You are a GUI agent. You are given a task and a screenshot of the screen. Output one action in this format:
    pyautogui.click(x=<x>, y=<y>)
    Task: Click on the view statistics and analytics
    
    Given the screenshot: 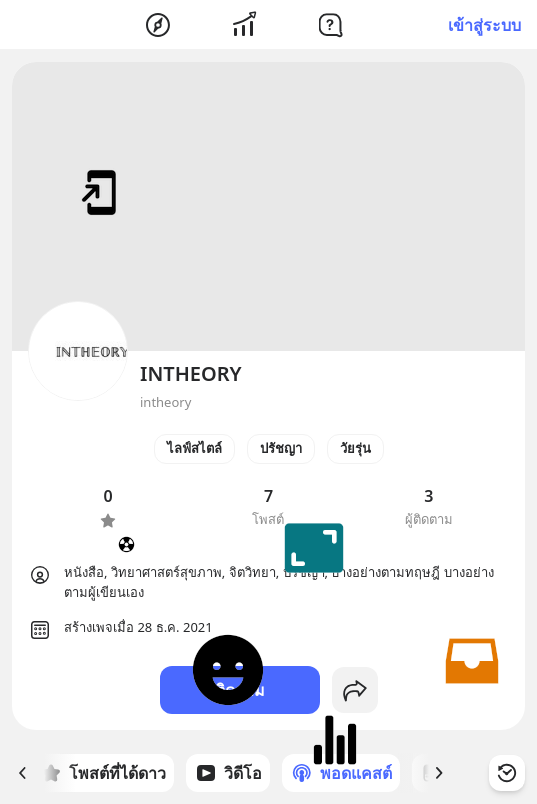 What is the action you would take?
    pyautogui.click(x=335, y=740)
    